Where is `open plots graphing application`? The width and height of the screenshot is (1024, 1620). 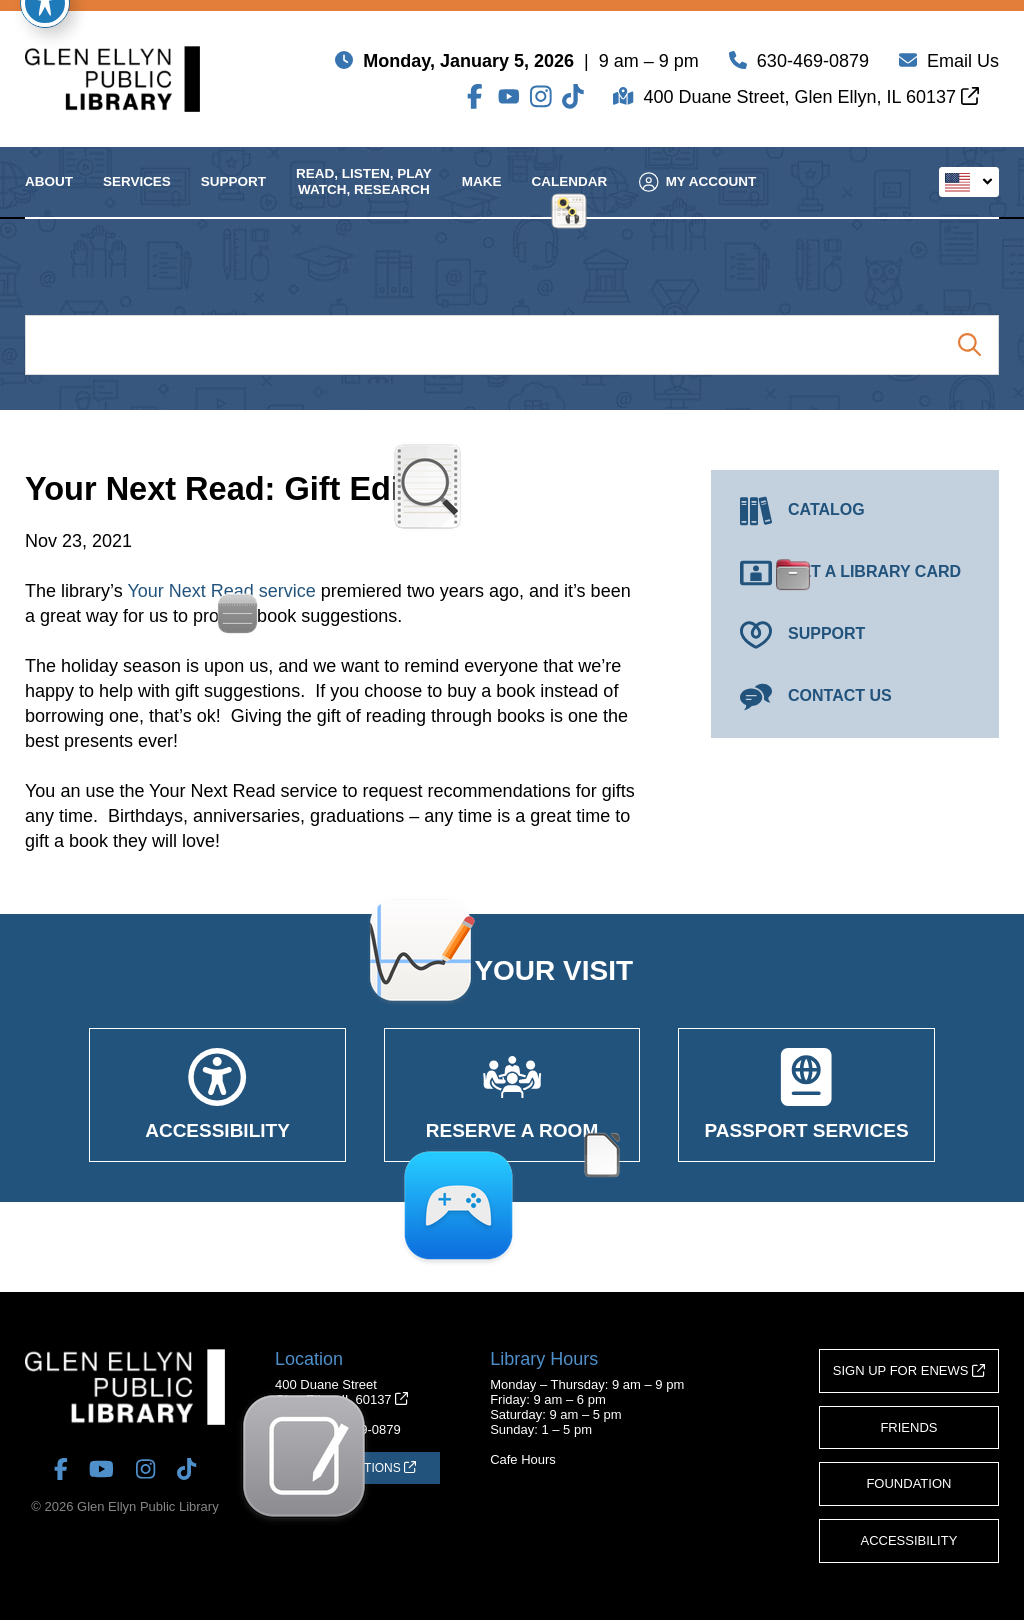
open plots graphing application is located at coordinates (420, 950).